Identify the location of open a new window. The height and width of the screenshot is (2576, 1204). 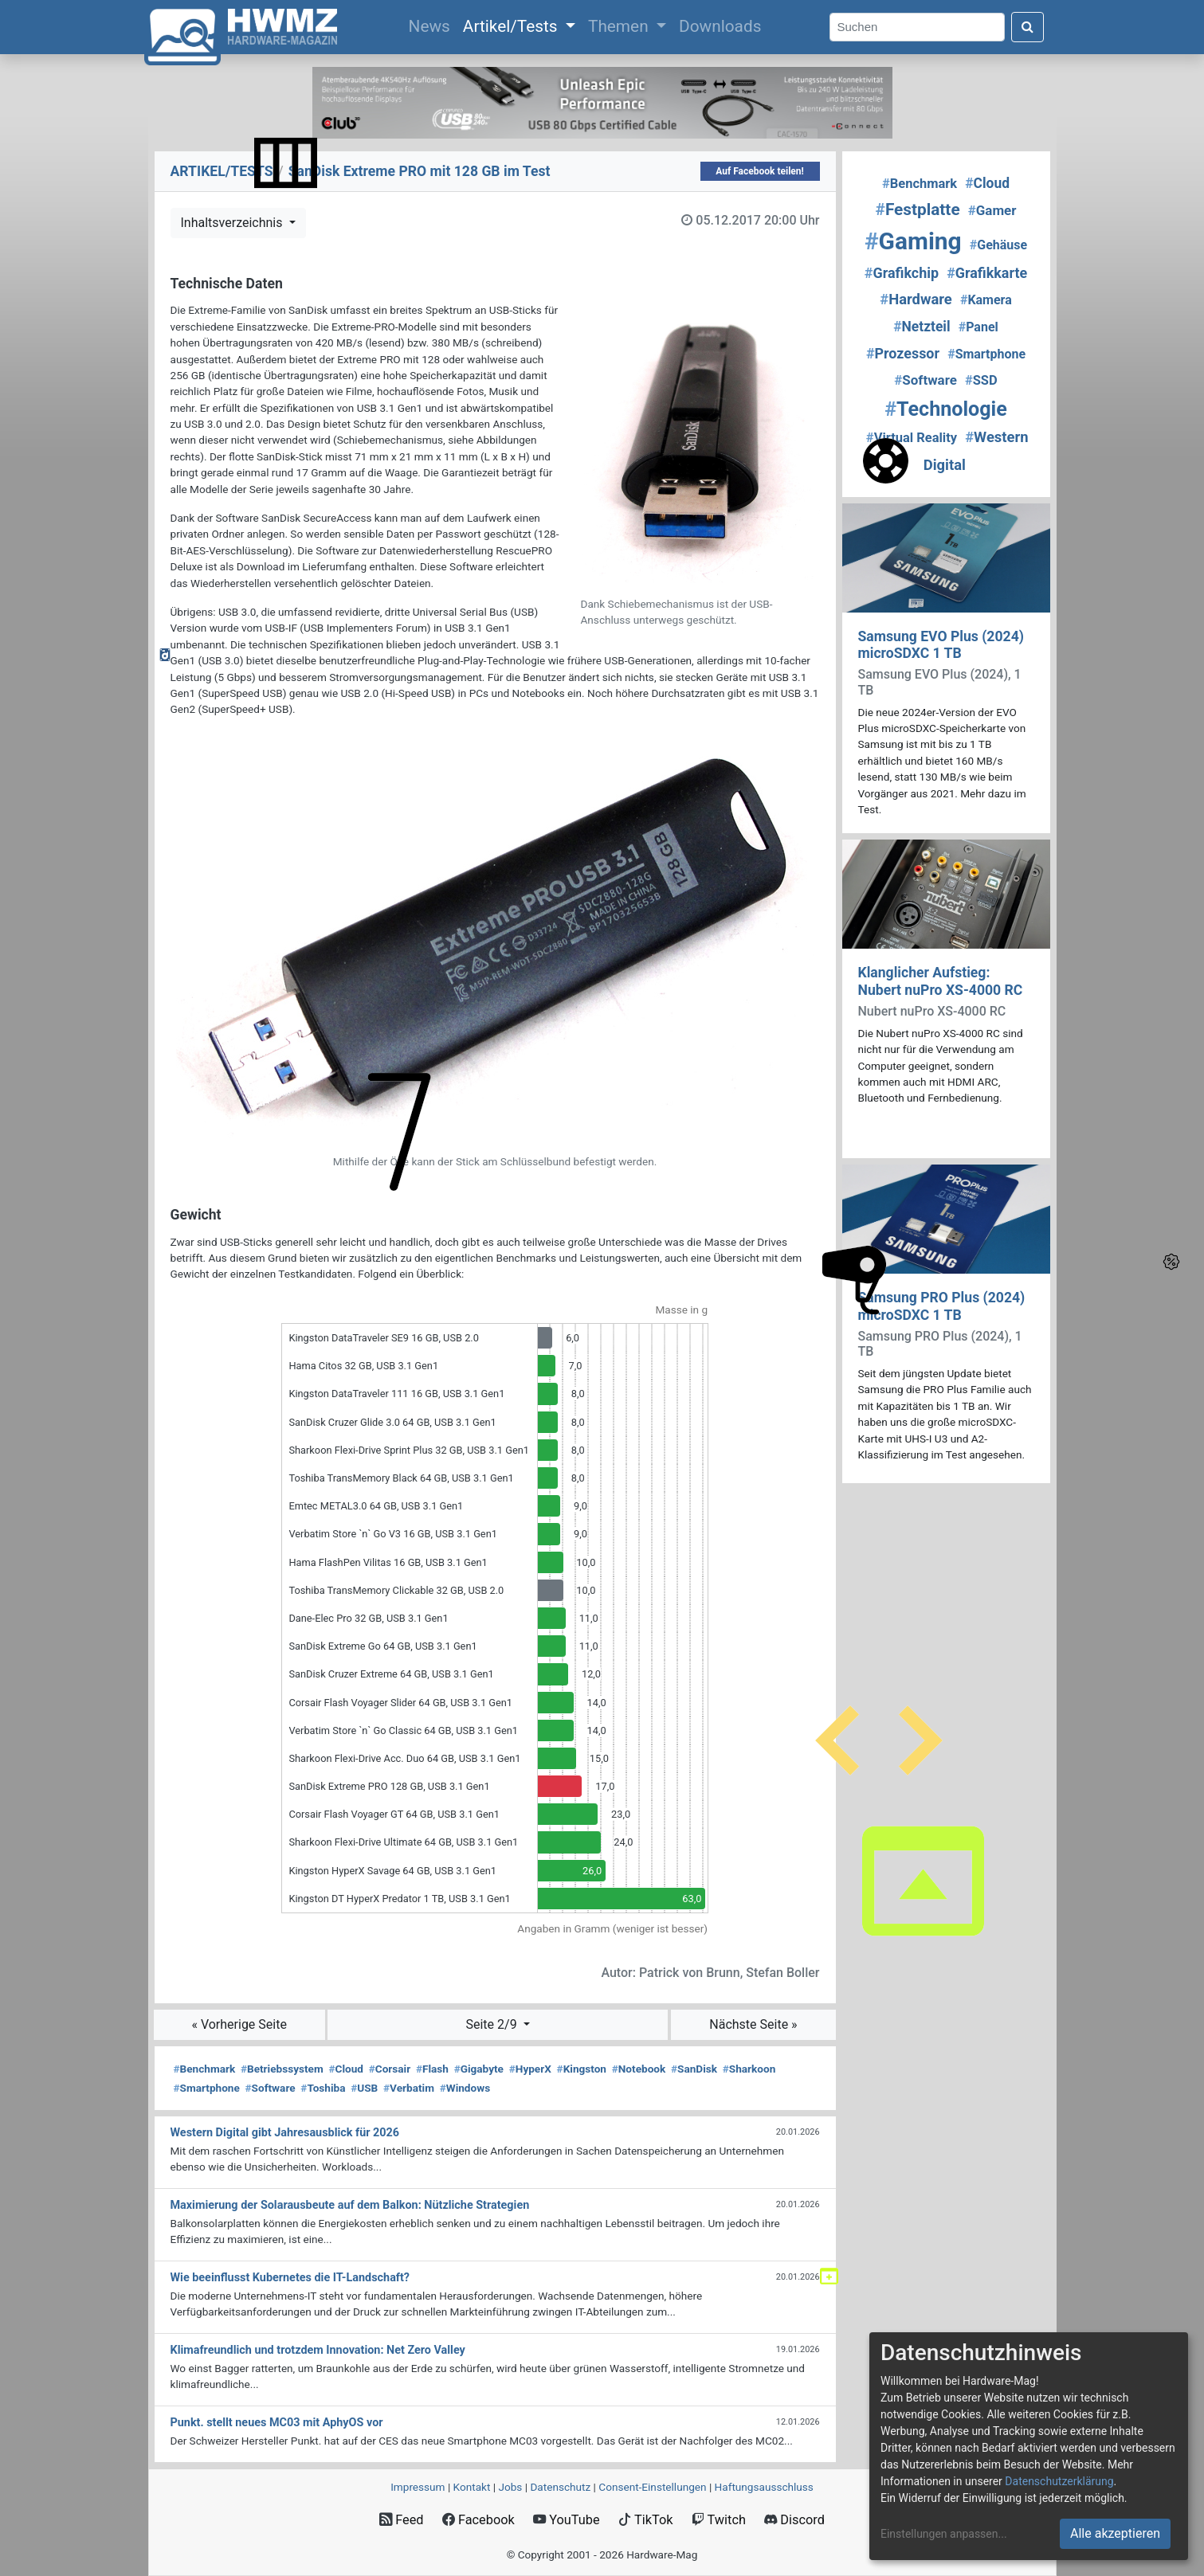
(829, 2276).